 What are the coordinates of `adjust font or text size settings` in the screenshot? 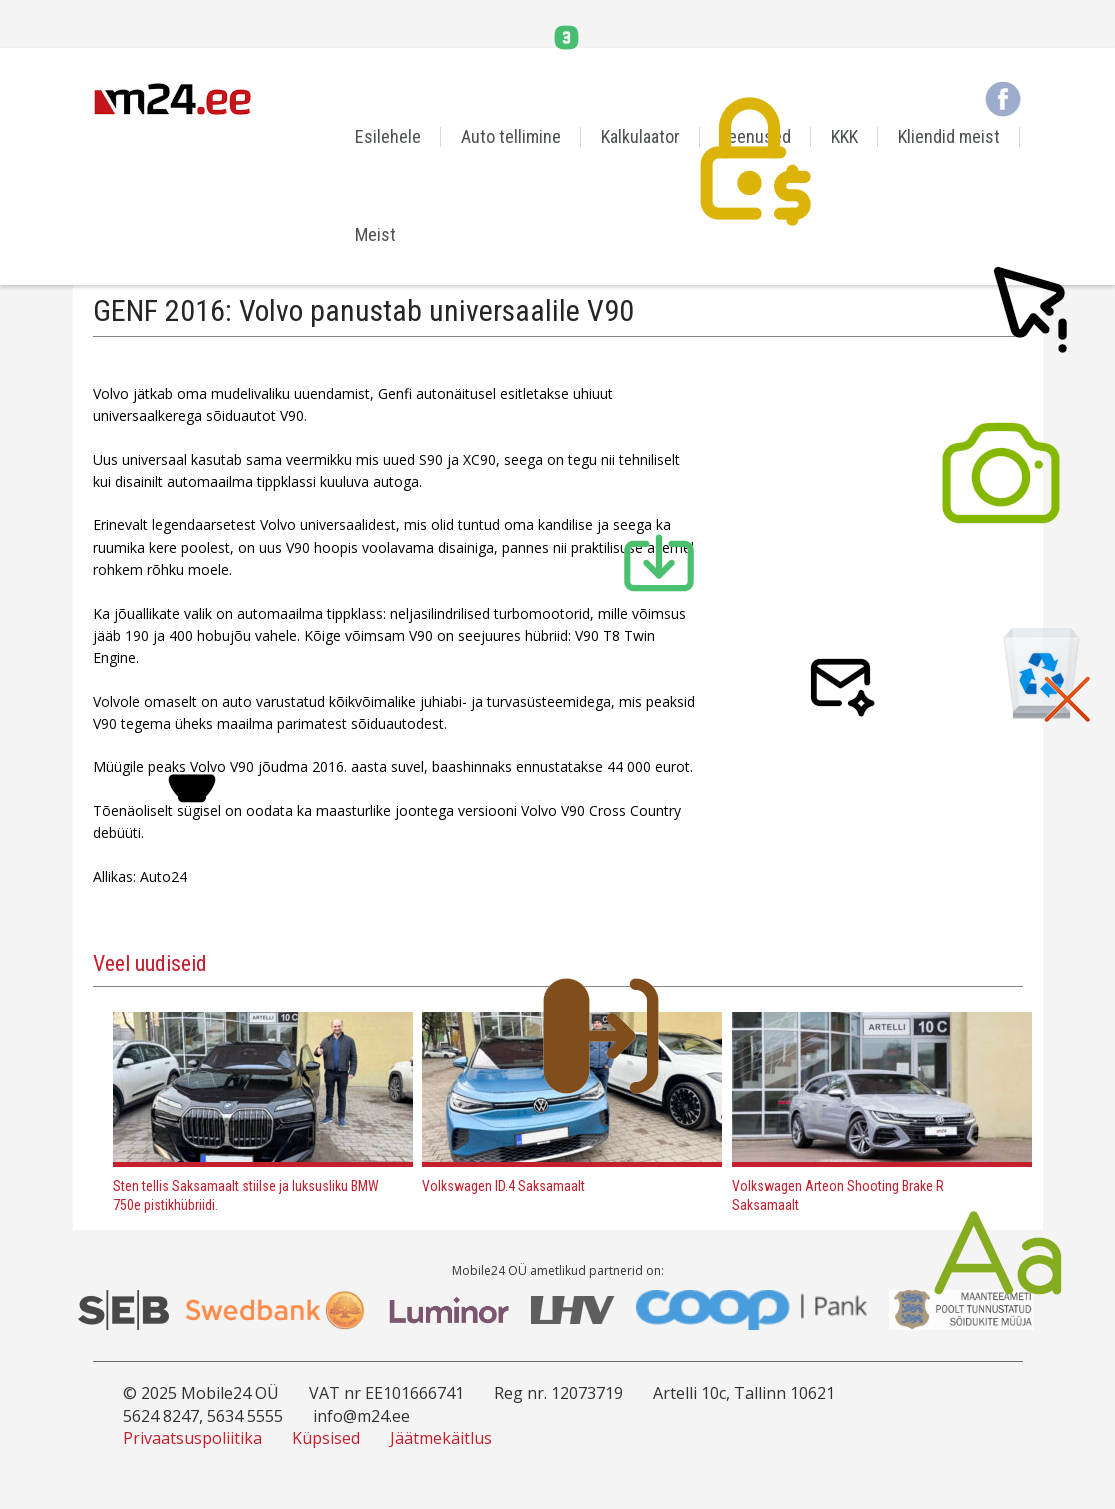 It's located at (1000, 1255).